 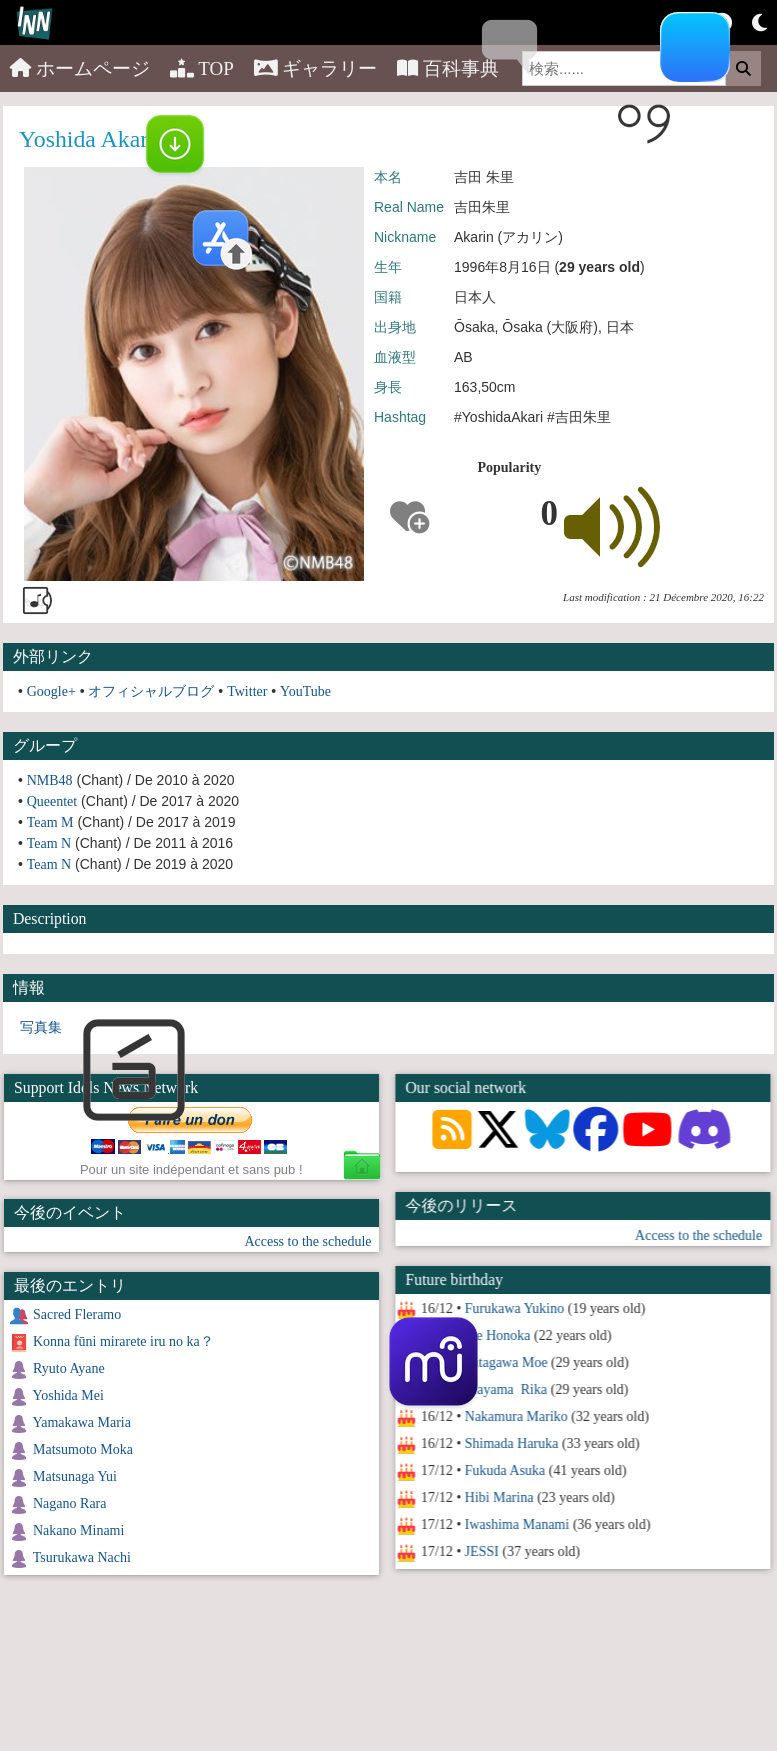 What do you see at coordinates (695, 47) in the screenshot?
I see `blank app icon template for customization` at bounding box center [695, 47].